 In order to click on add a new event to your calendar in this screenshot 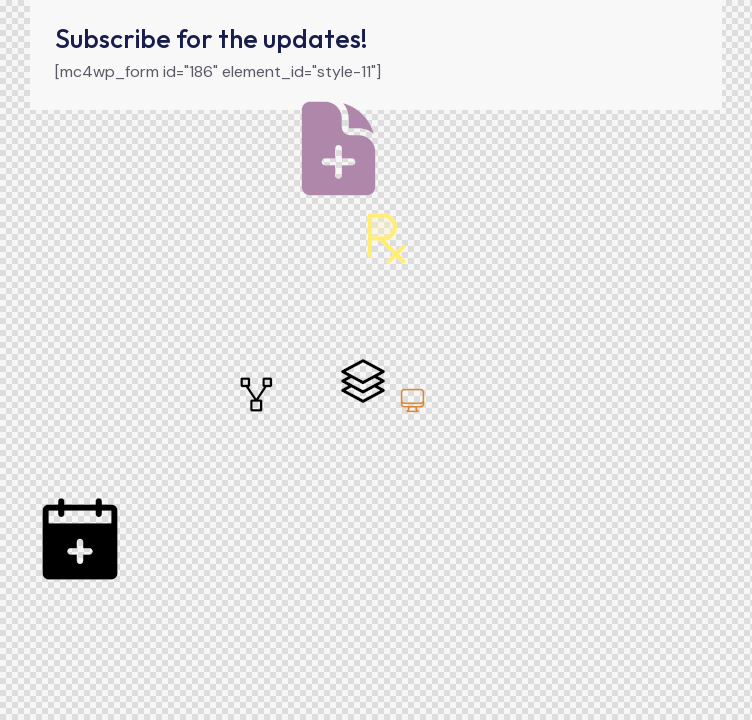, I will do `click(80, 542)`.